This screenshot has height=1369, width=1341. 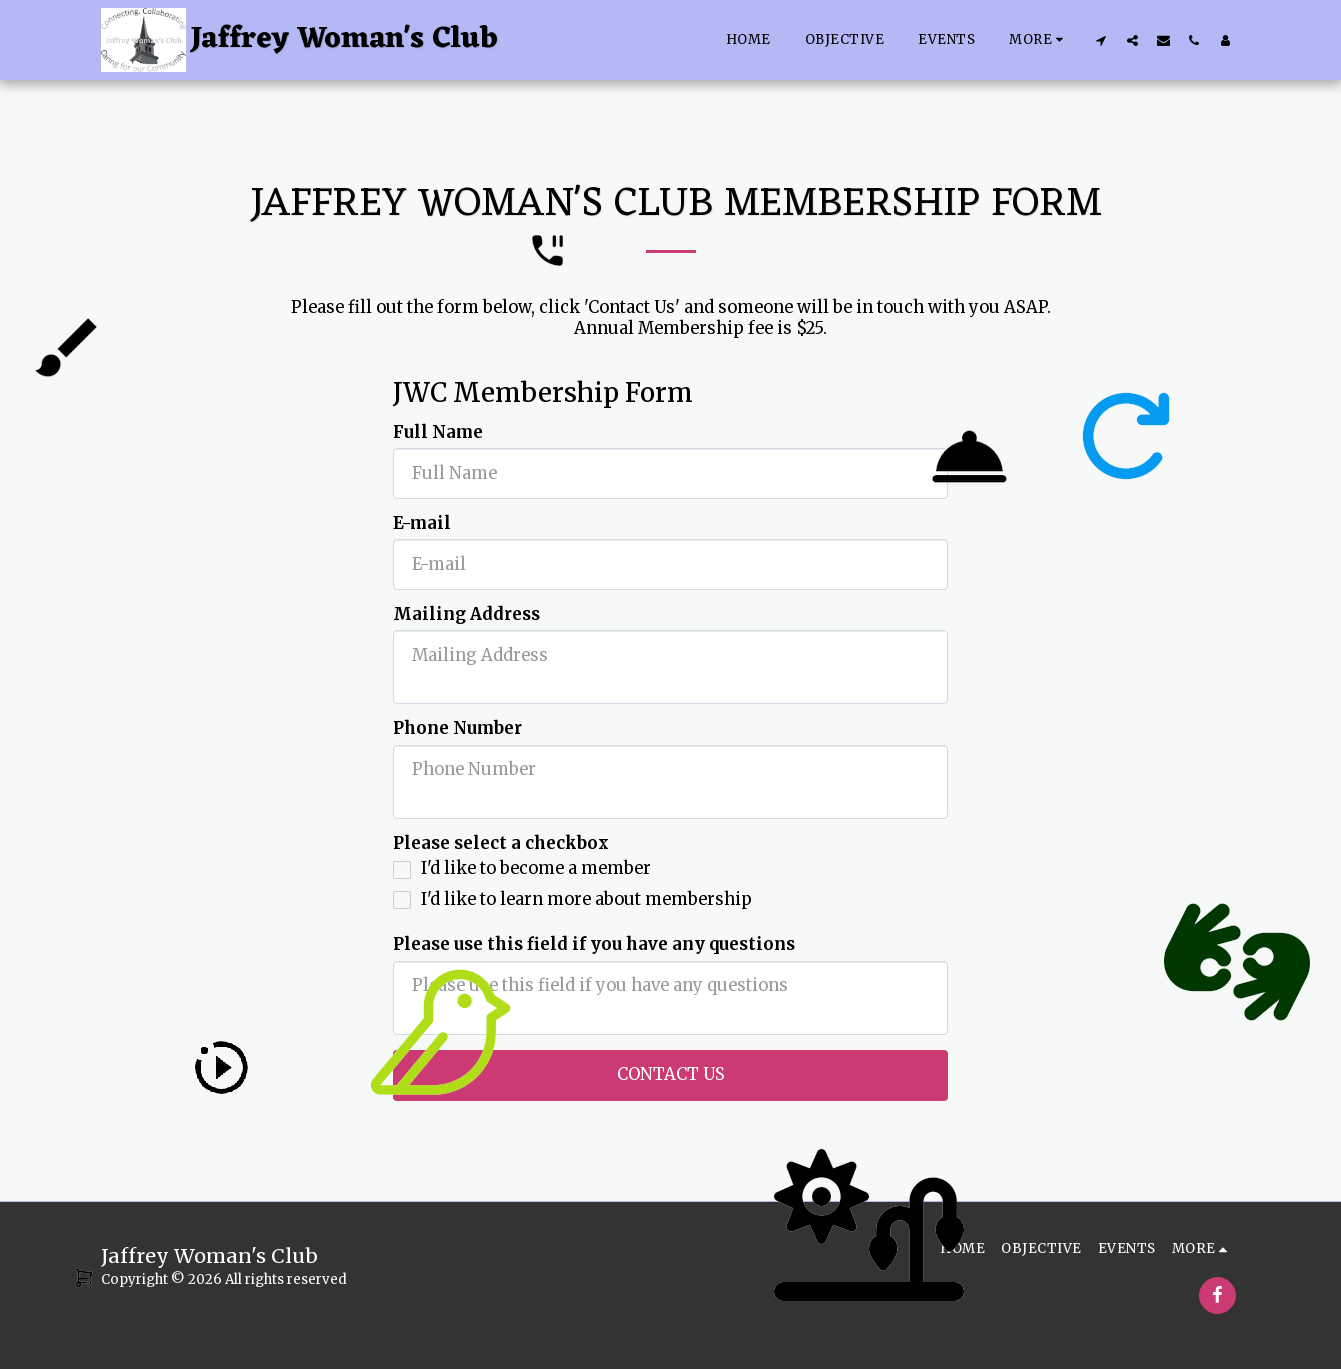 What do you see at coordinates (969, 456) in the screenshot?
I see `request room service or hotel amenities` at bounding box center [969, 456].